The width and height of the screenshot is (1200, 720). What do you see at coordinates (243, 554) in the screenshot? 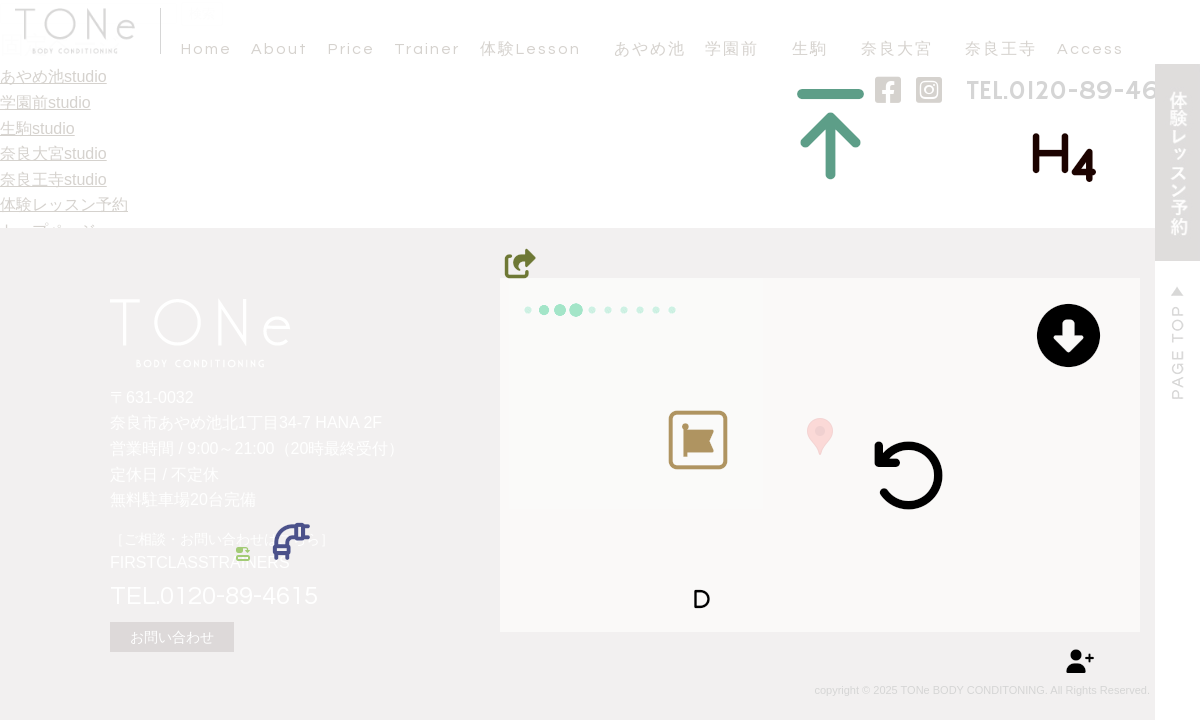
I see `view predecessor tasks in a workflow` at bounding box center [243, 554].